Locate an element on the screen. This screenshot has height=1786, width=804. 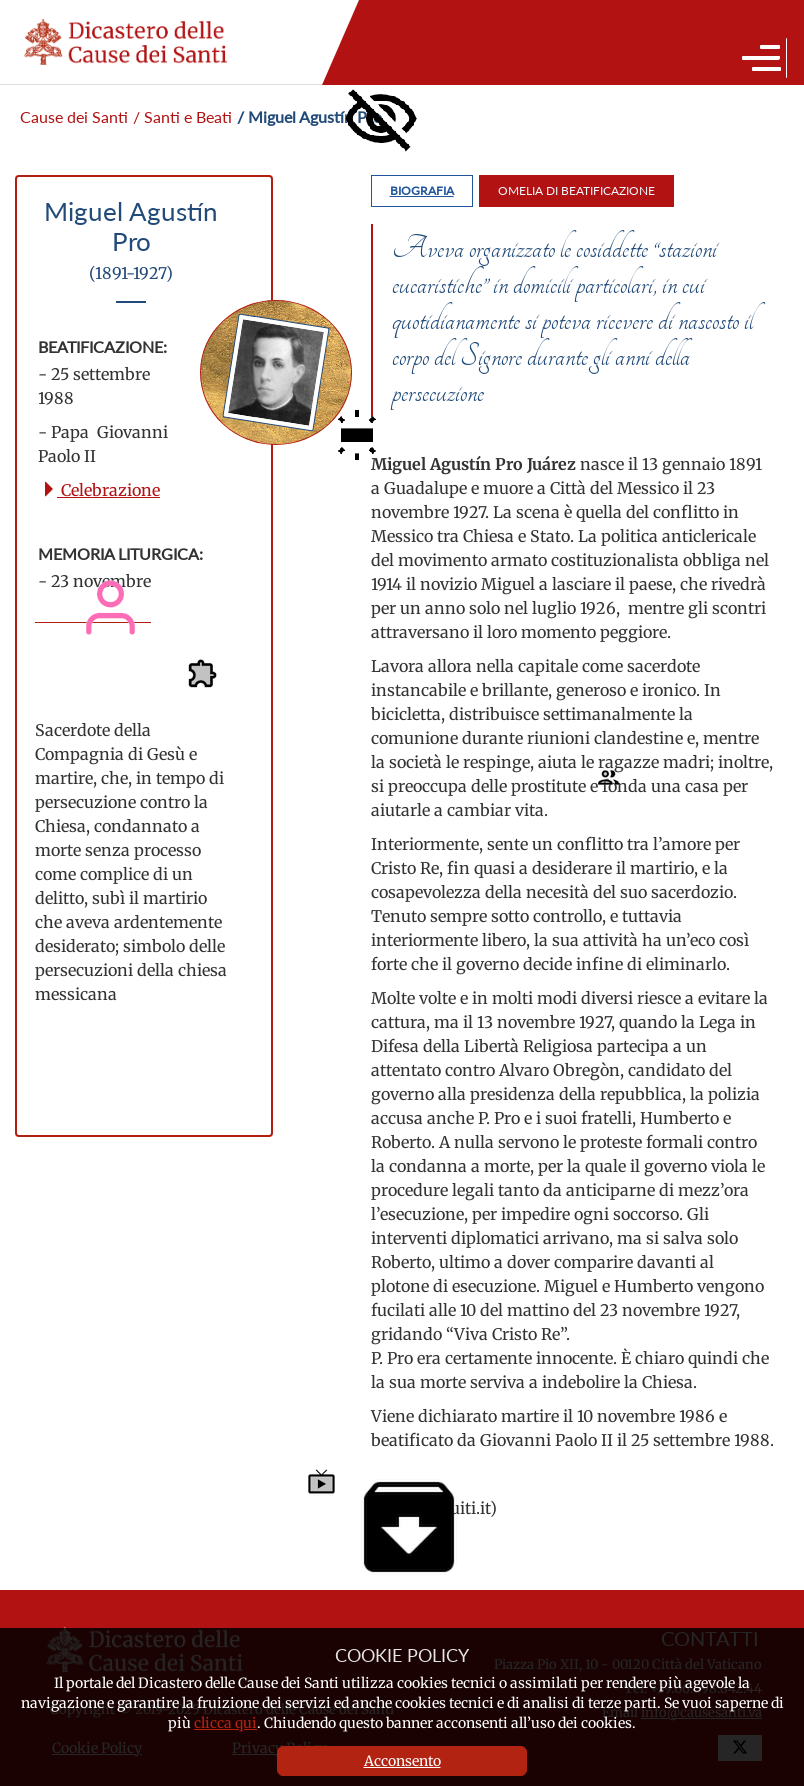
view contacts or people list is located at coordinates (608, 777).